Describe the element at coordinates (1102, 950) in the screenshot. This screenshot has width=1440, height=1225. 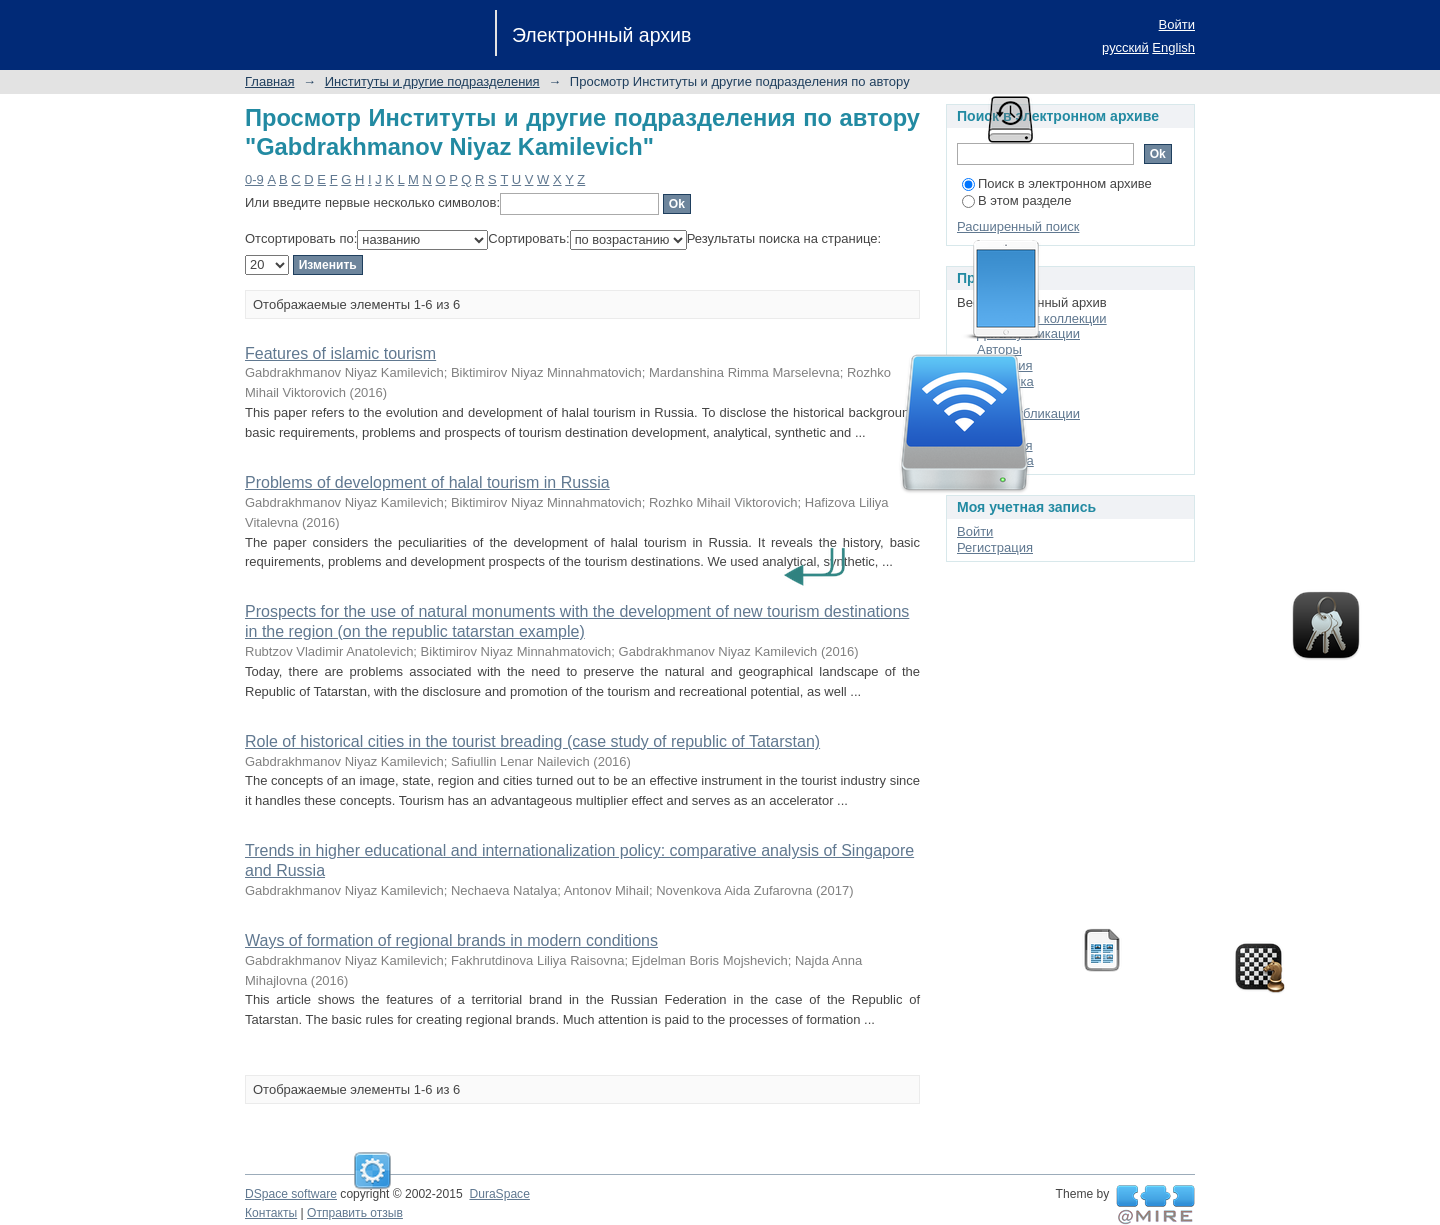
I see `libreoffice master document file type` at that location.